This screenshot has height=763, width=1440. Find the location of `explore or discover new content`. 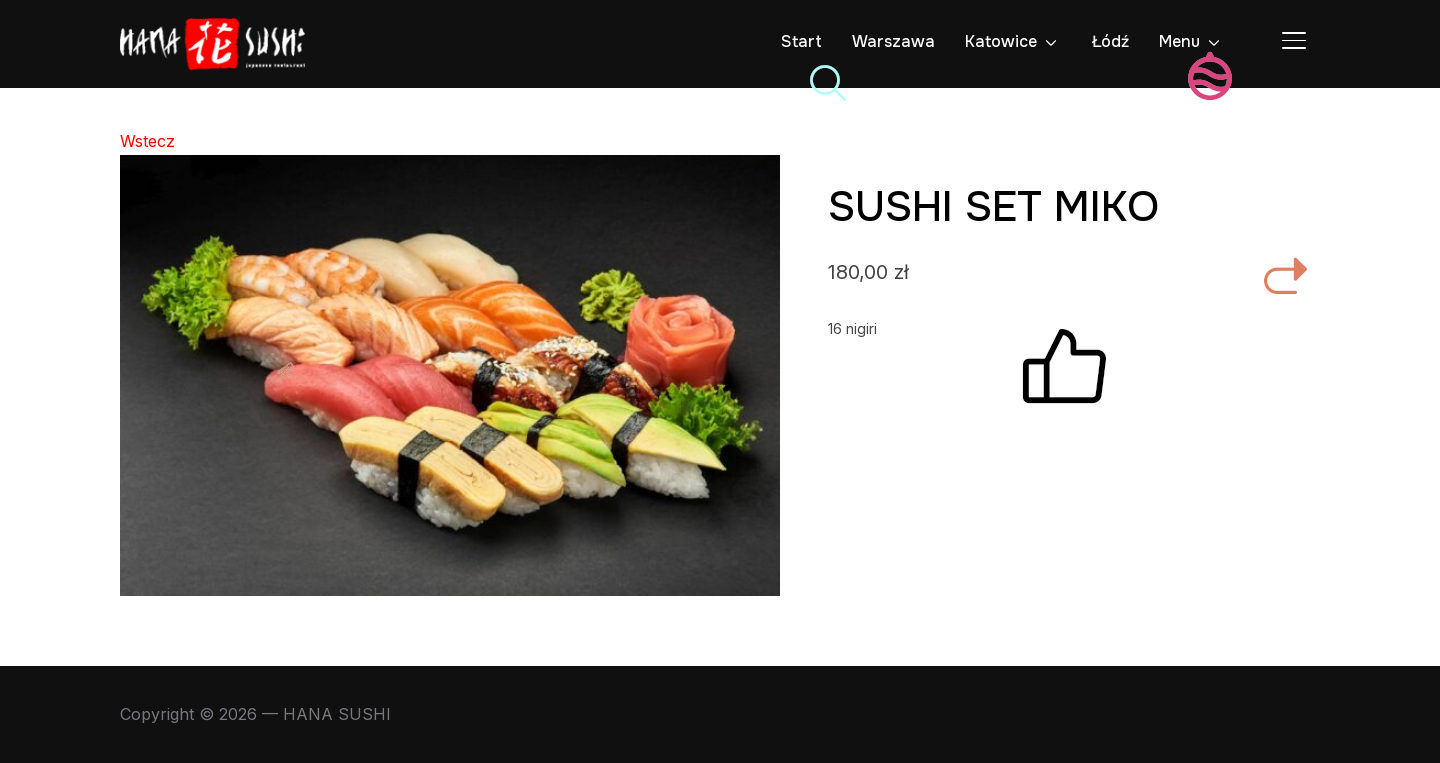

explore or discover new content is located at coordinates (285, 370).